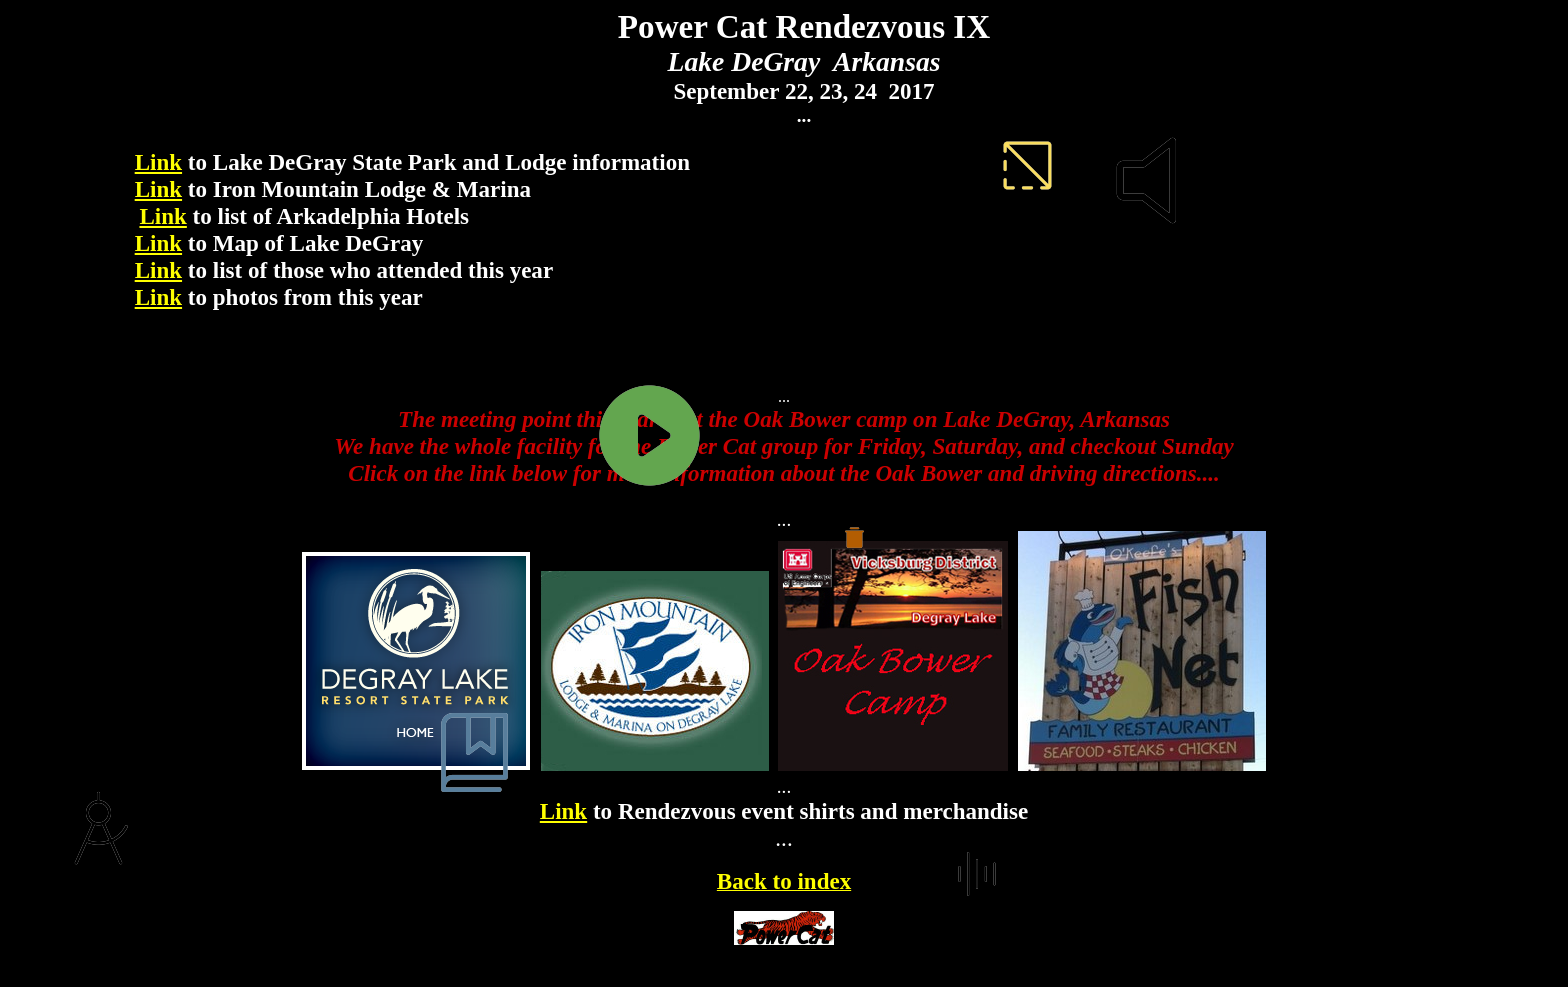 The width and height of the screenshot is (1568, 987). I want to click on play media or video content, so click(649, 435).